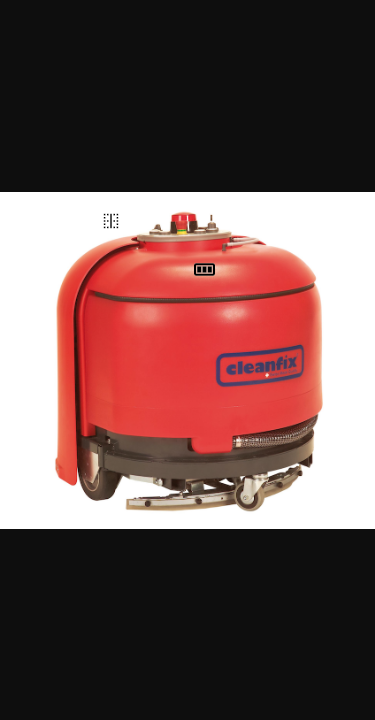 The height and width of the screenshot is (720, 375). I want to click on indicates full battery charge, so click(204, 269).